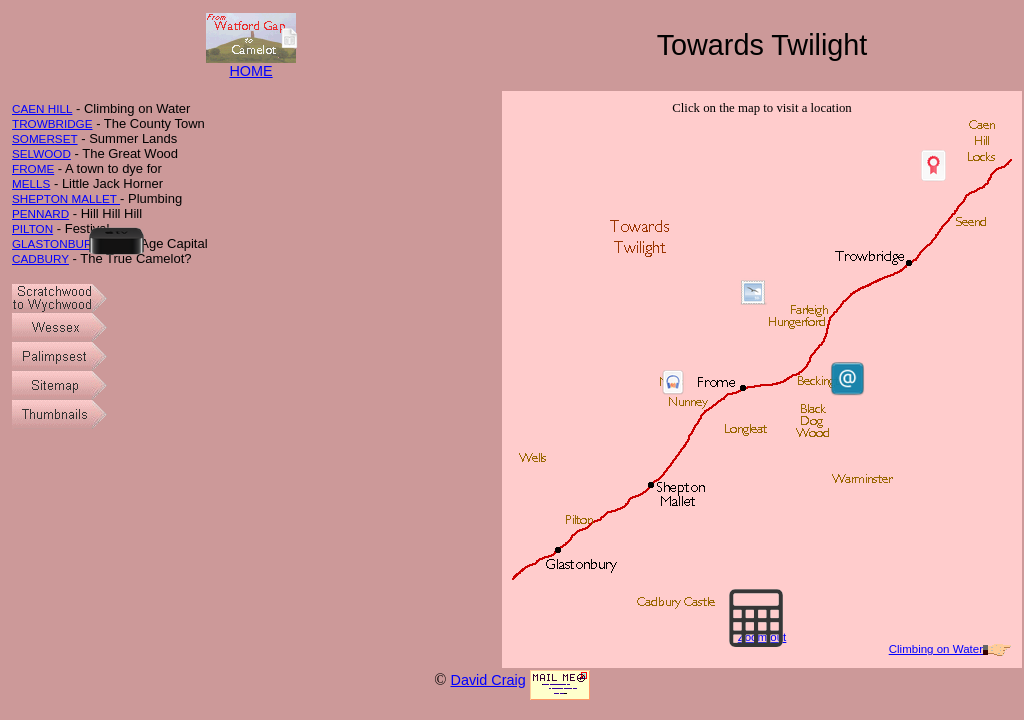  What do you see at coordinates (754, 618) in the screenshot?
I see `open the calculator app` at bounding box center [754, 618].